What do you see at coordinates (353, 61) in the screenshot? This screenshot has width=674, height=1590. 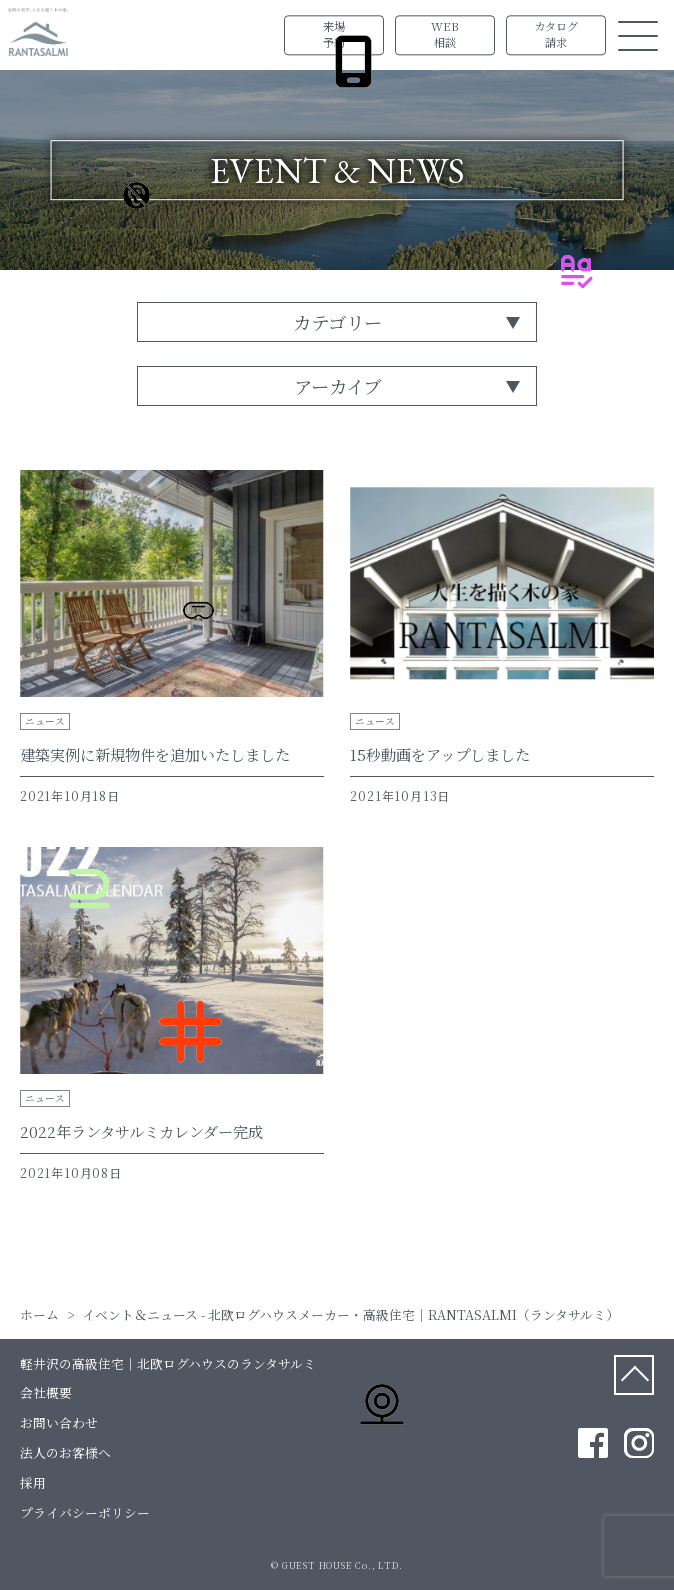 I see `view mobile device settings` at bounding box center [353, 61].